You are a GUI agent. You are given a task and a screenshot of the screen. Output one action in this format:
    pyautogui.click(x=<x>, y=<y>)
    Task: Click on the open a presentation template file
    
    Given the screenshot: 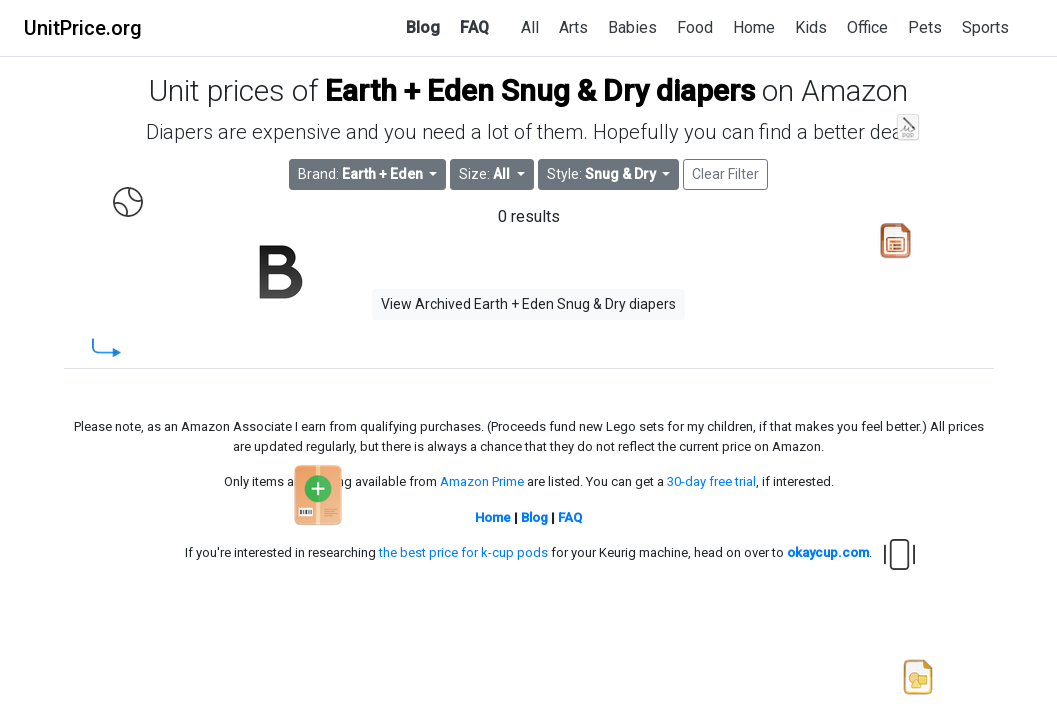 What is the action you would take?
    pyautogui.click(x=895, y=240)
    